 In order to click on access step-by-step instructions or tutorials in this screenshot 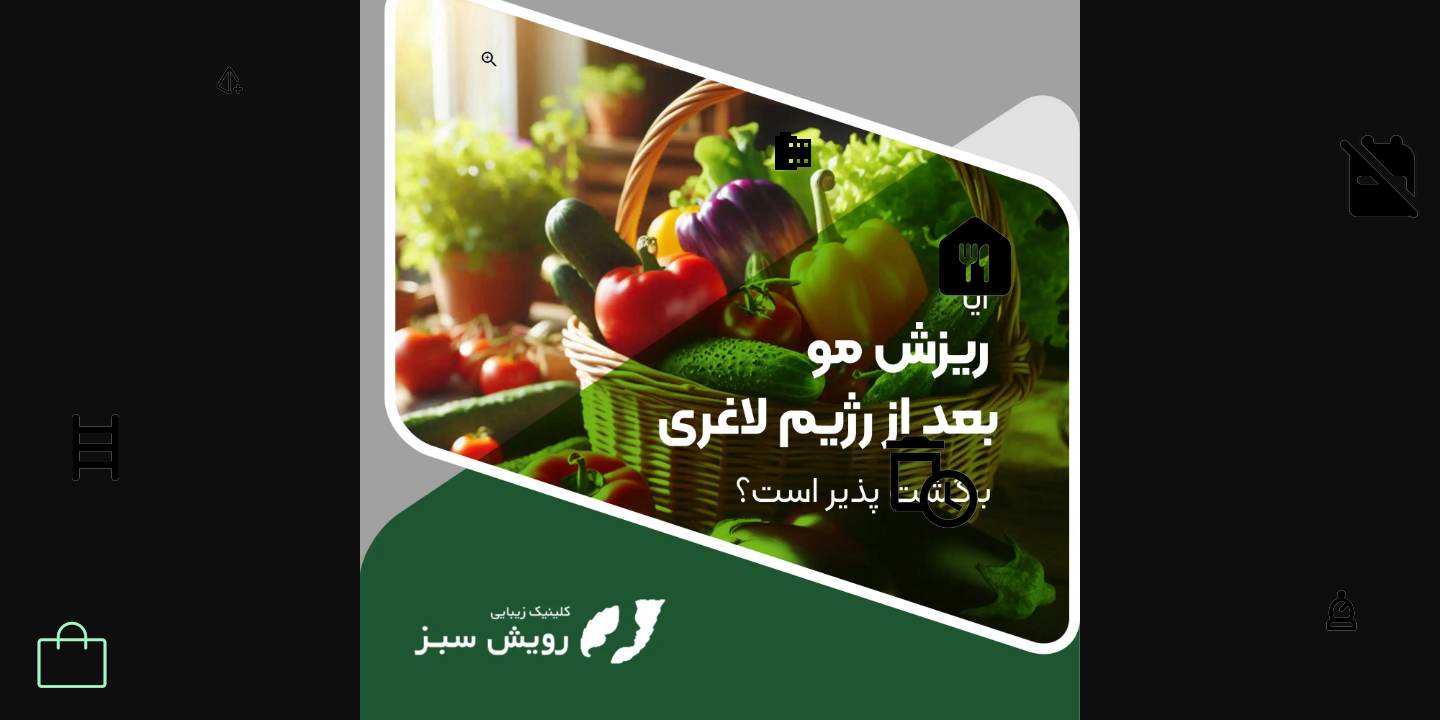, I will do `click(95, 447)`.